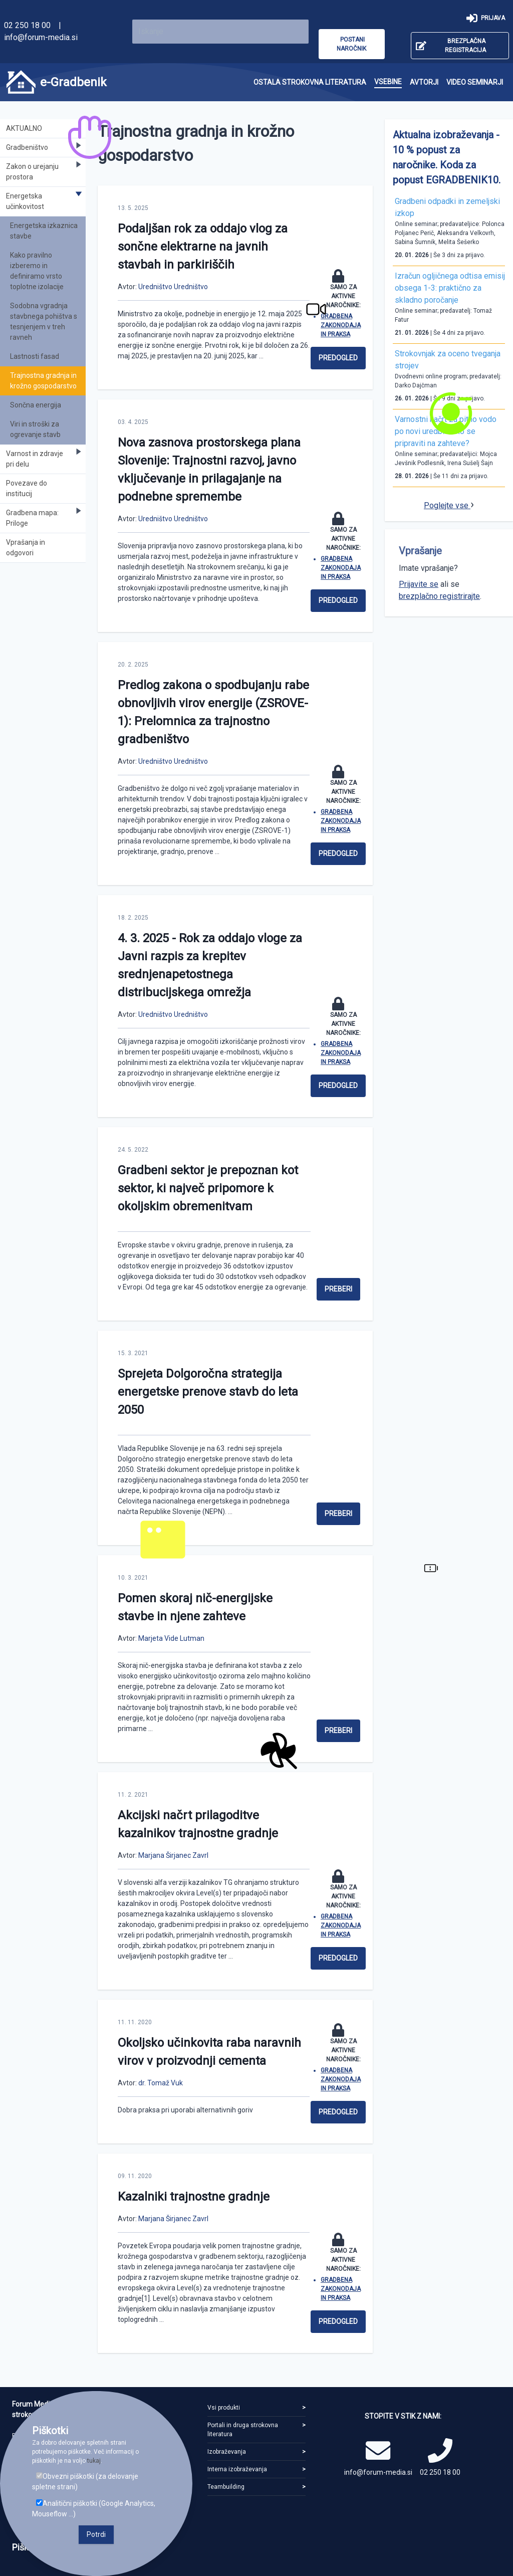 This screenshot has width=513, height=2576. I want to click on drag to reorder or move an item, so click(90, 131).